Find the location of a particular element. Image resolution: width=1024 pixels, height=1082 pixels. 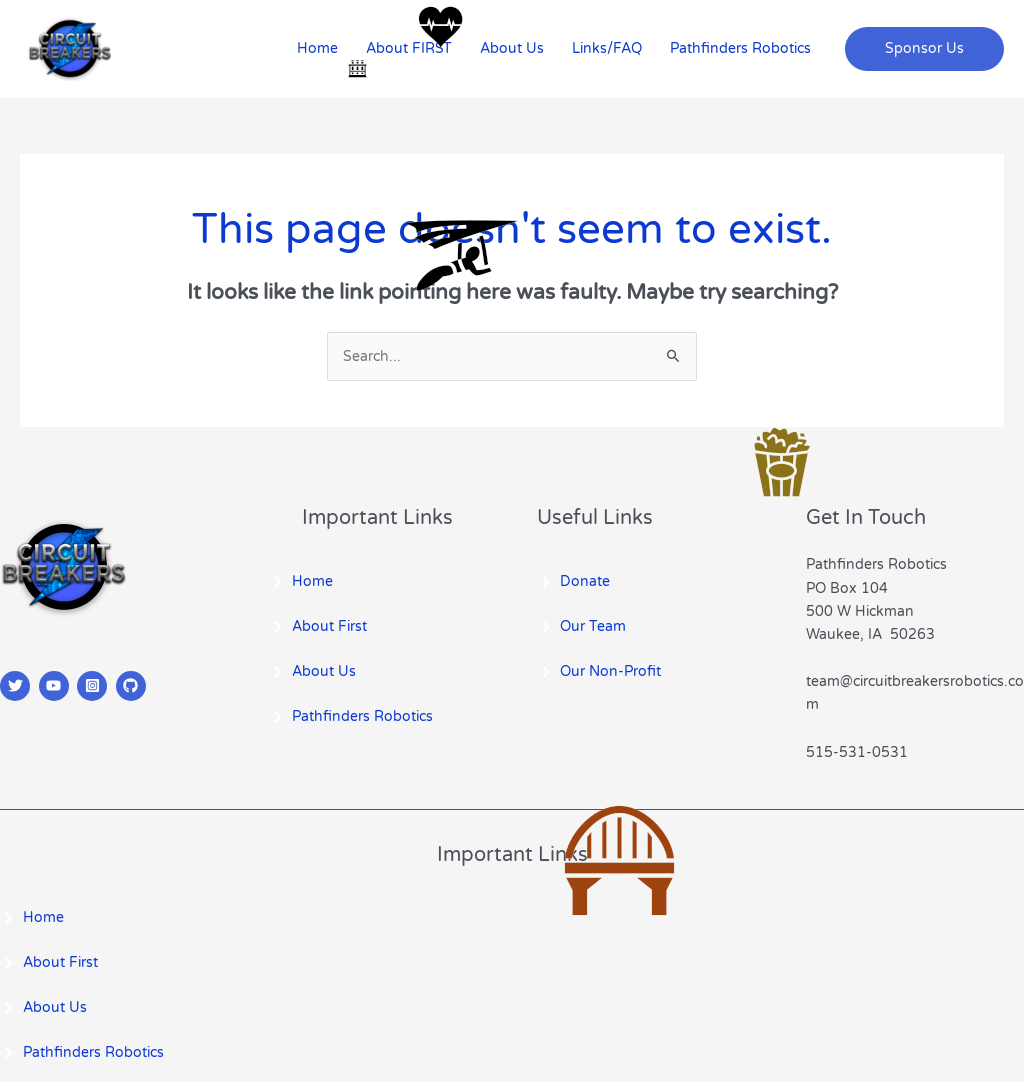

browse movies or entertainment content is located at coordinates (781, 462).